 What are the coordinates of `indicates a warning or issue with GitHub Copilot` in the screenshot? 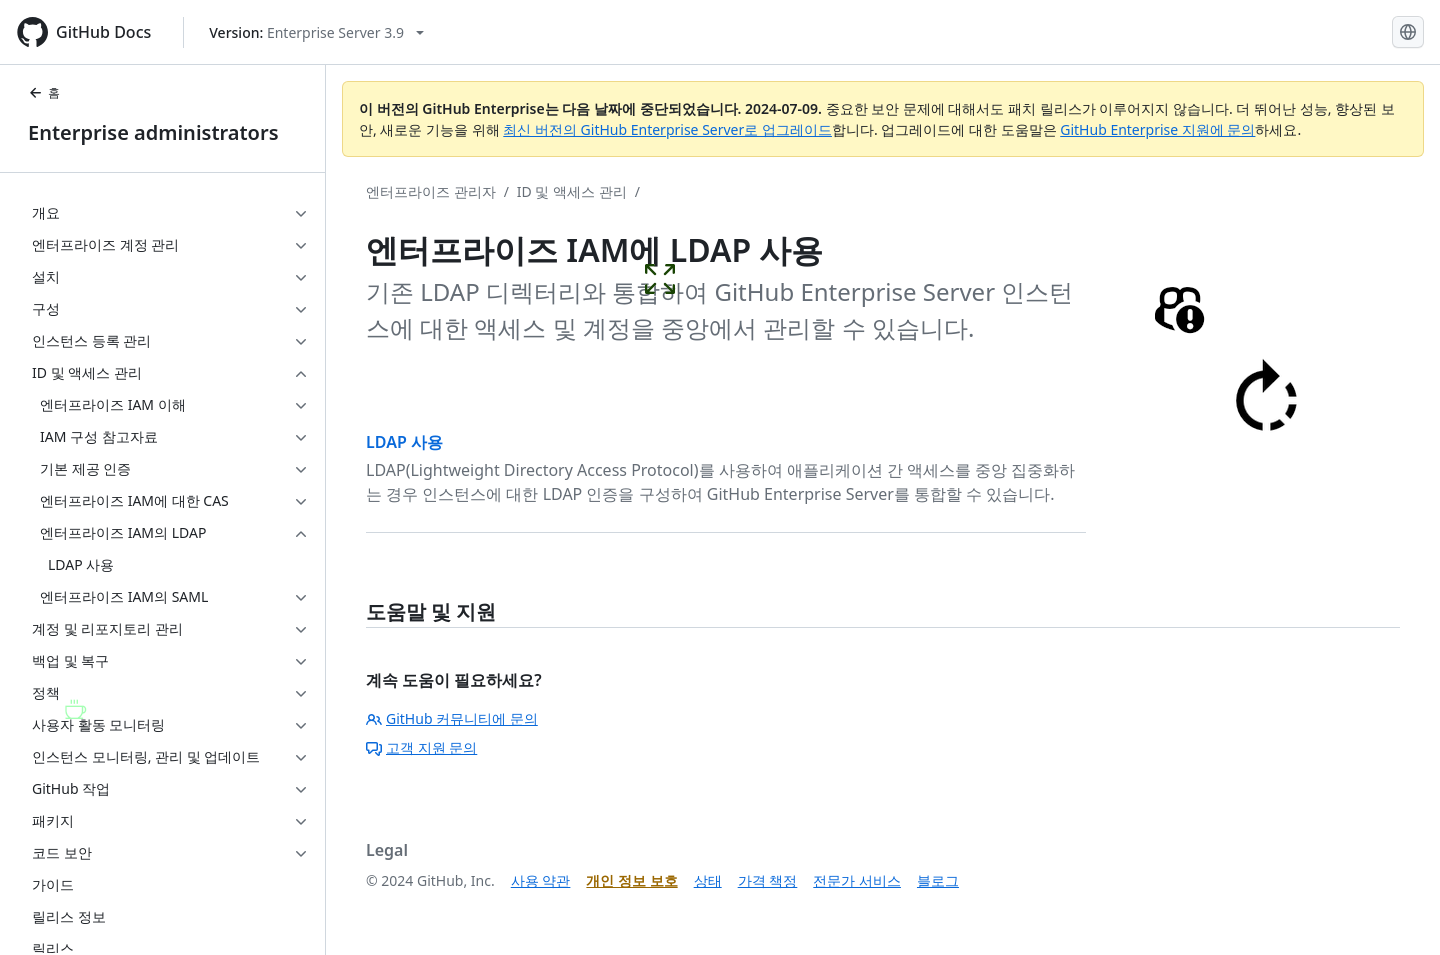 It's located at (1180, 309).